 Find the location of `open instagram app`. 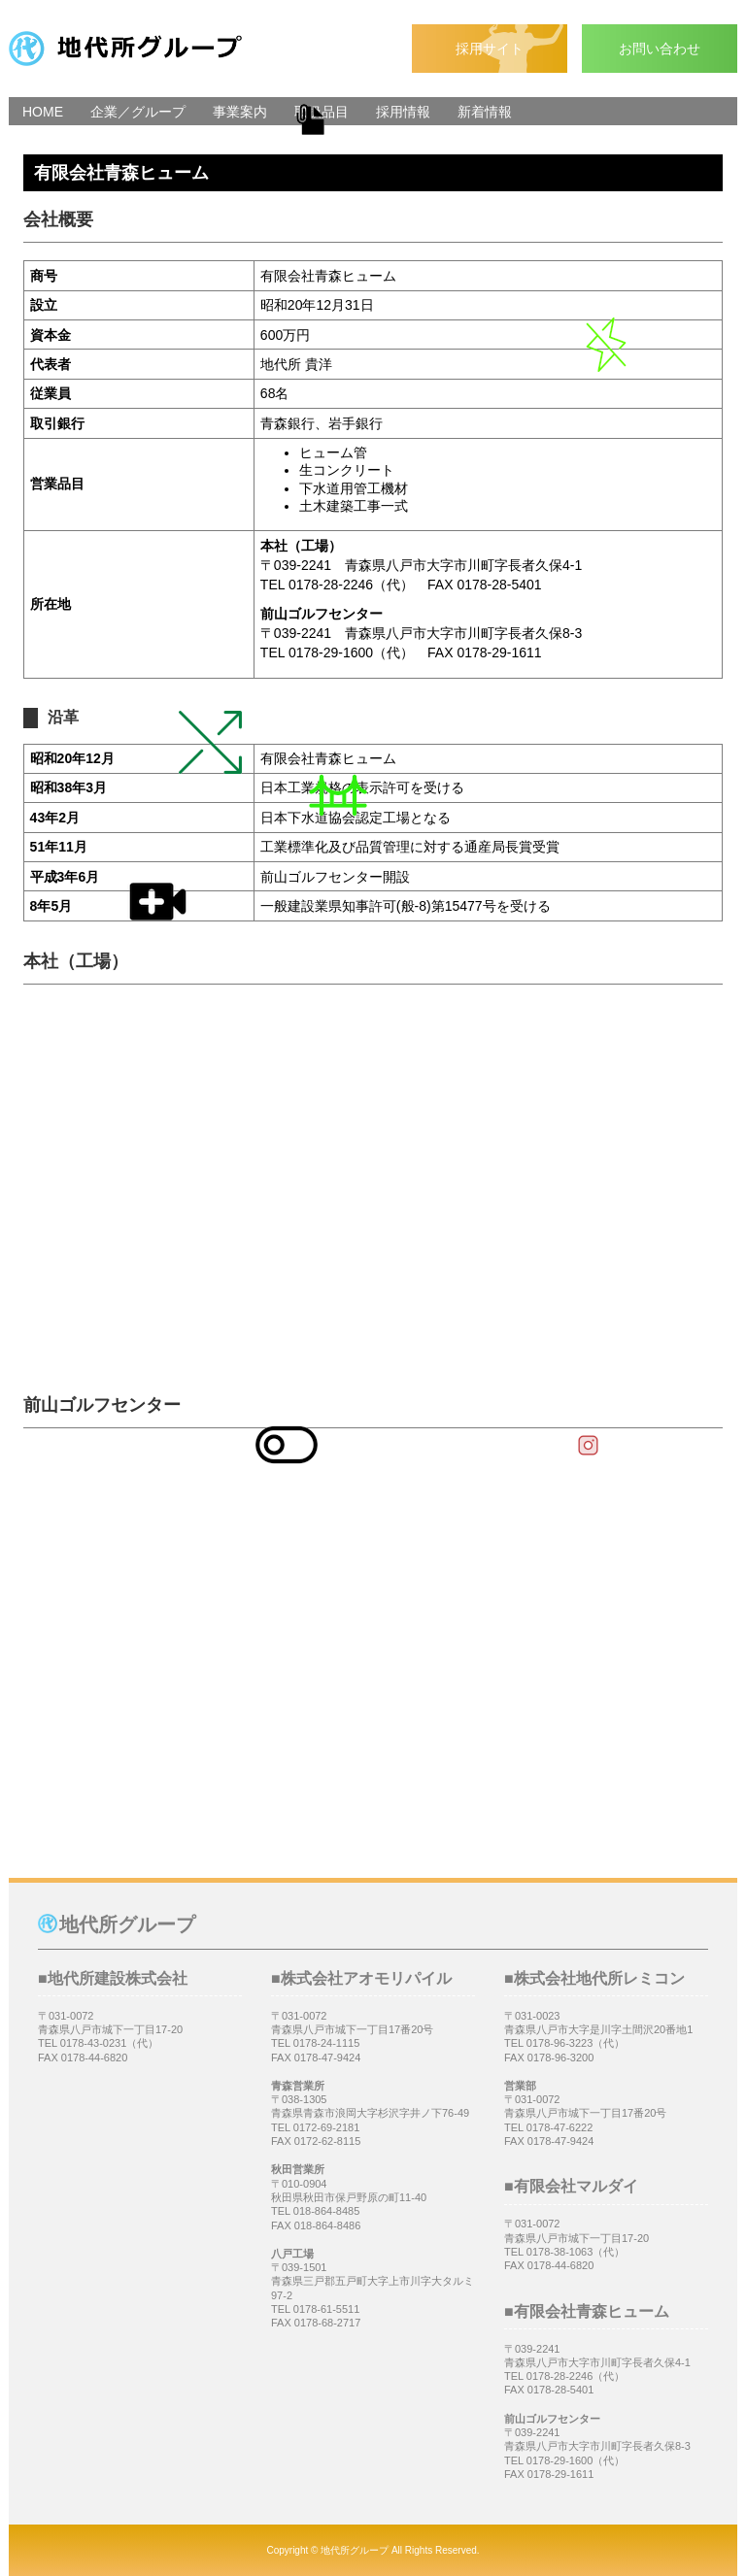

open instagram app is located at coordinates (588, 1445).